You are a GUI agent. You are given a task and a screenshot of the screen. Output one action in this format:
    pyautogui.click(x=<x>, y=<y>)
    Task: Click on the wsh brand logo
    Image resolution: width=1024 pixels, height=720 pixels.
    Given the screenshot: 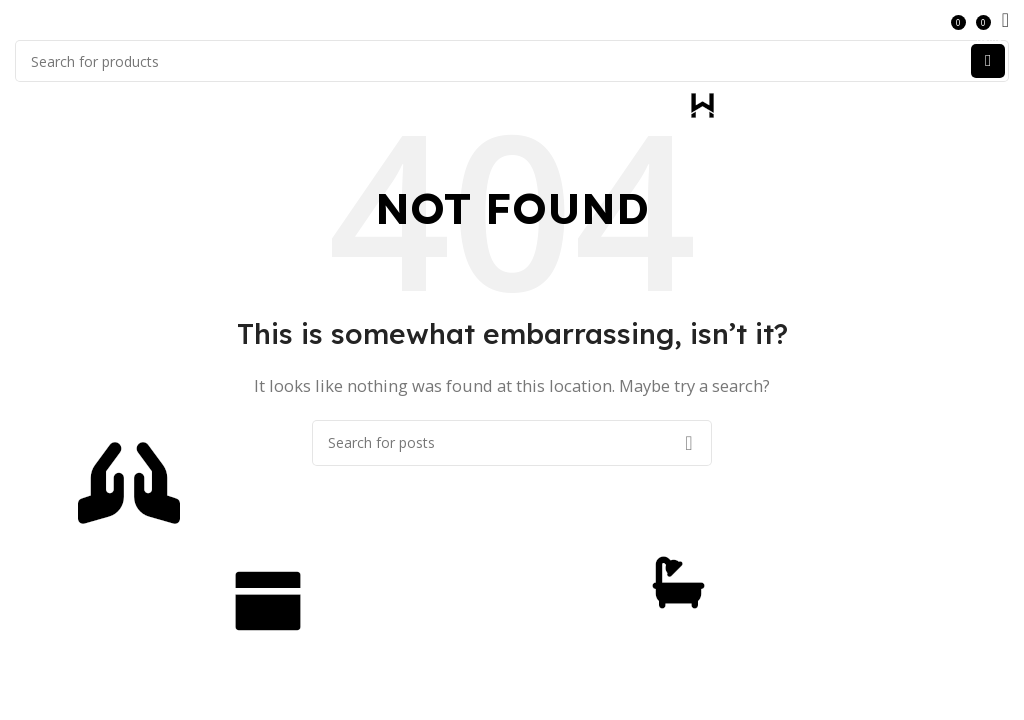 What is the action you would take?
    pyautogui.click(x=702, y=105)
    